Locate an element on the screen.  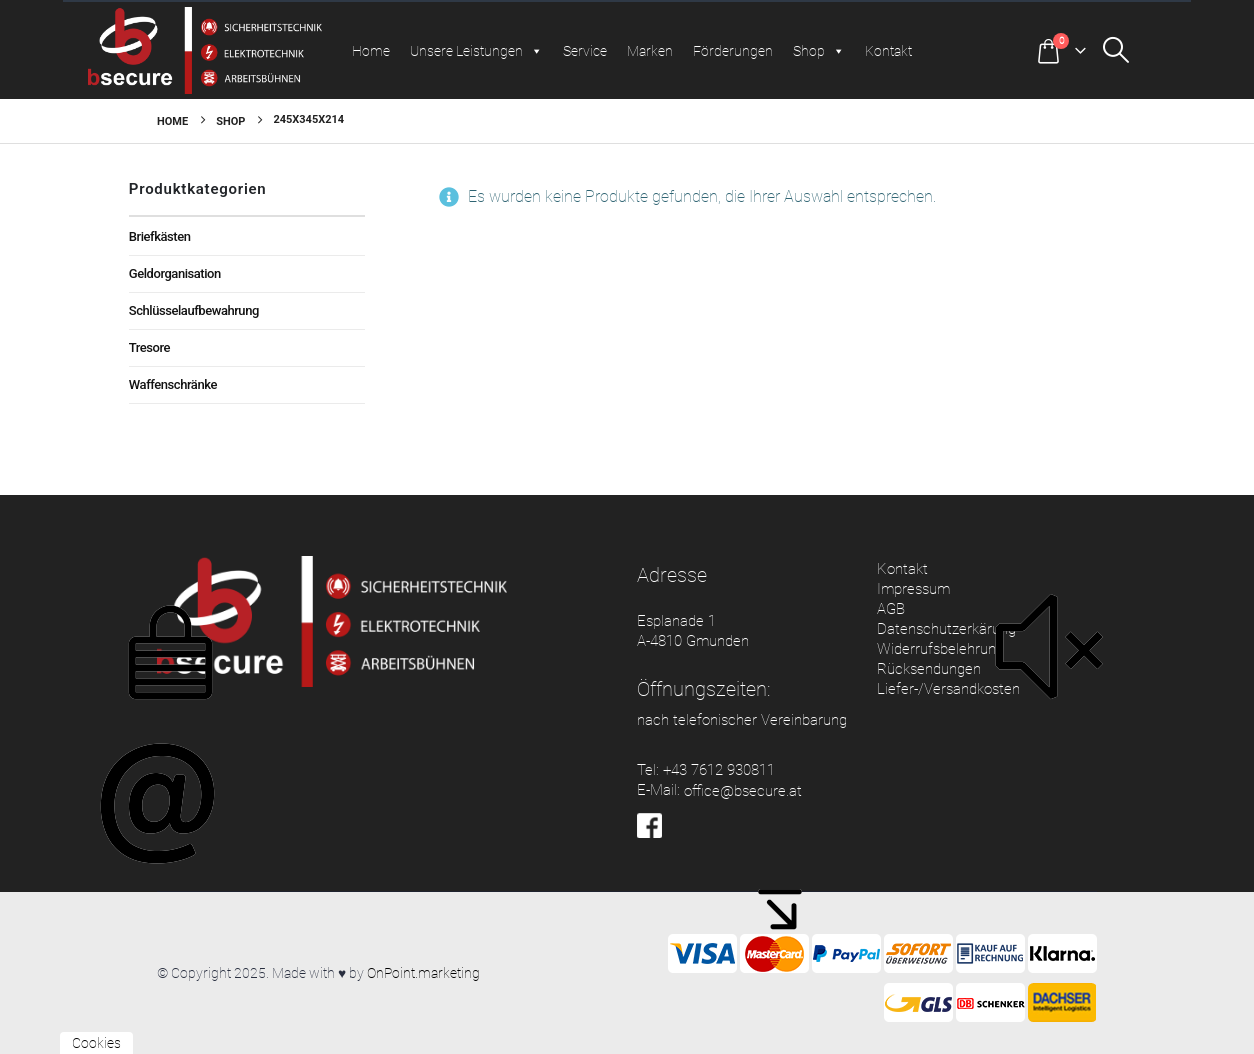
move item to bottom-right corner is located at coordinates (780, 911).